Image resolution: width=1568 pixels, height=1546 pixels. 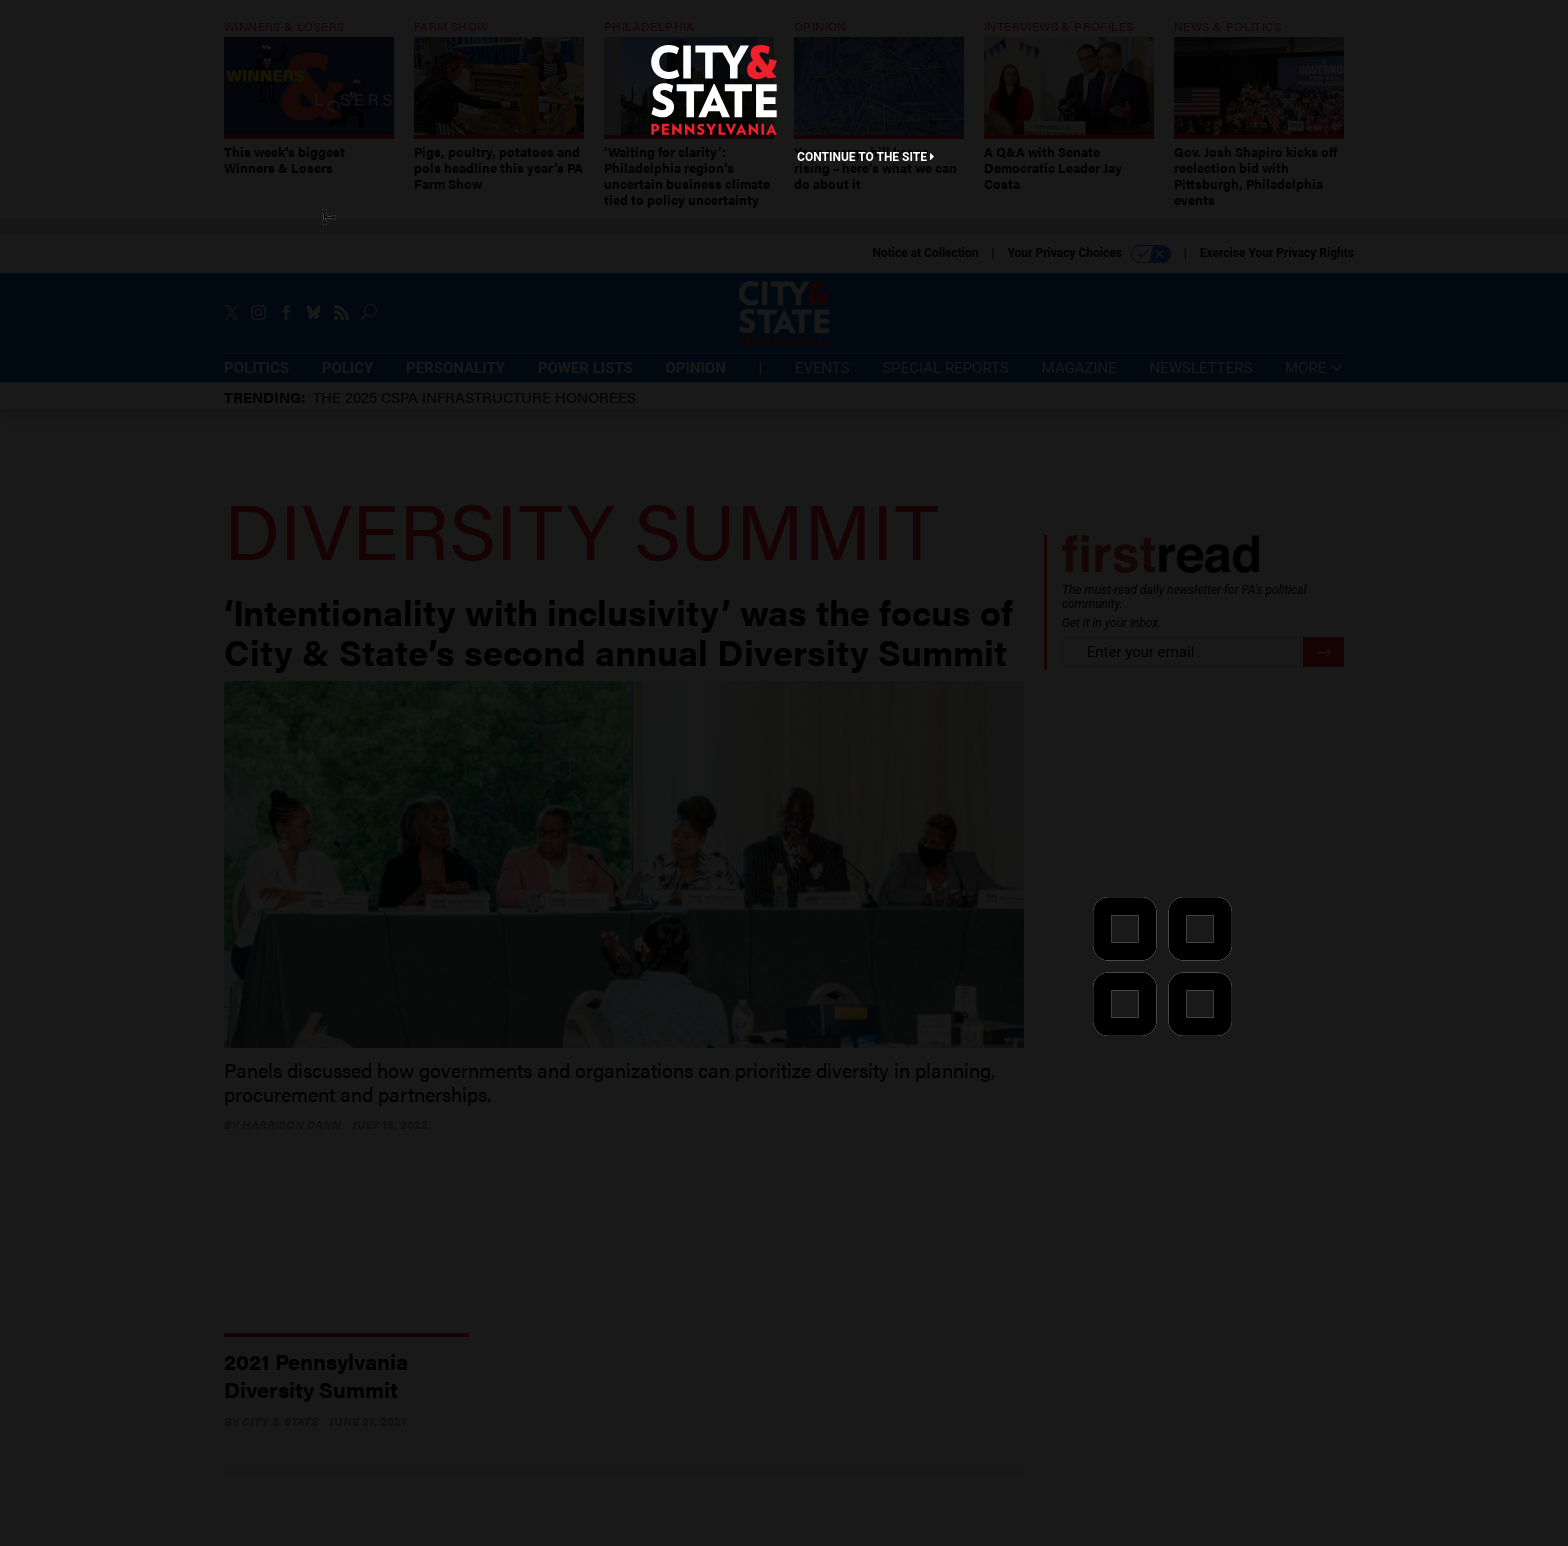 I want to click on open app grid or launcher, so click(x=1162, y=966).